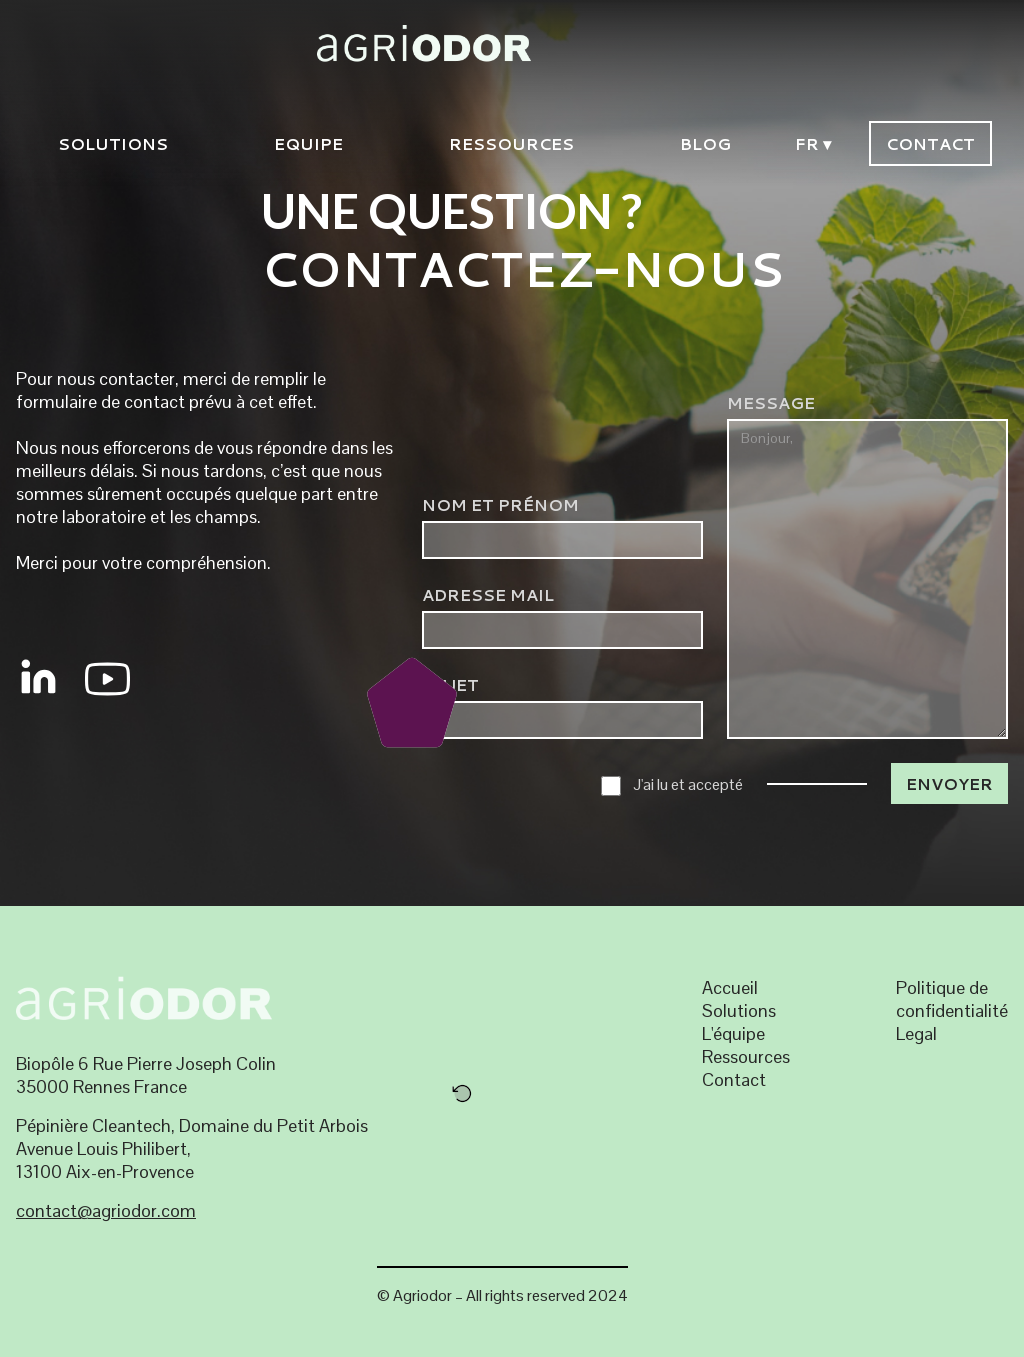  Describe the element at coordinates (412, 706) in the screenshot. I see `indicates a pentagon shape or geometric element` at that location.